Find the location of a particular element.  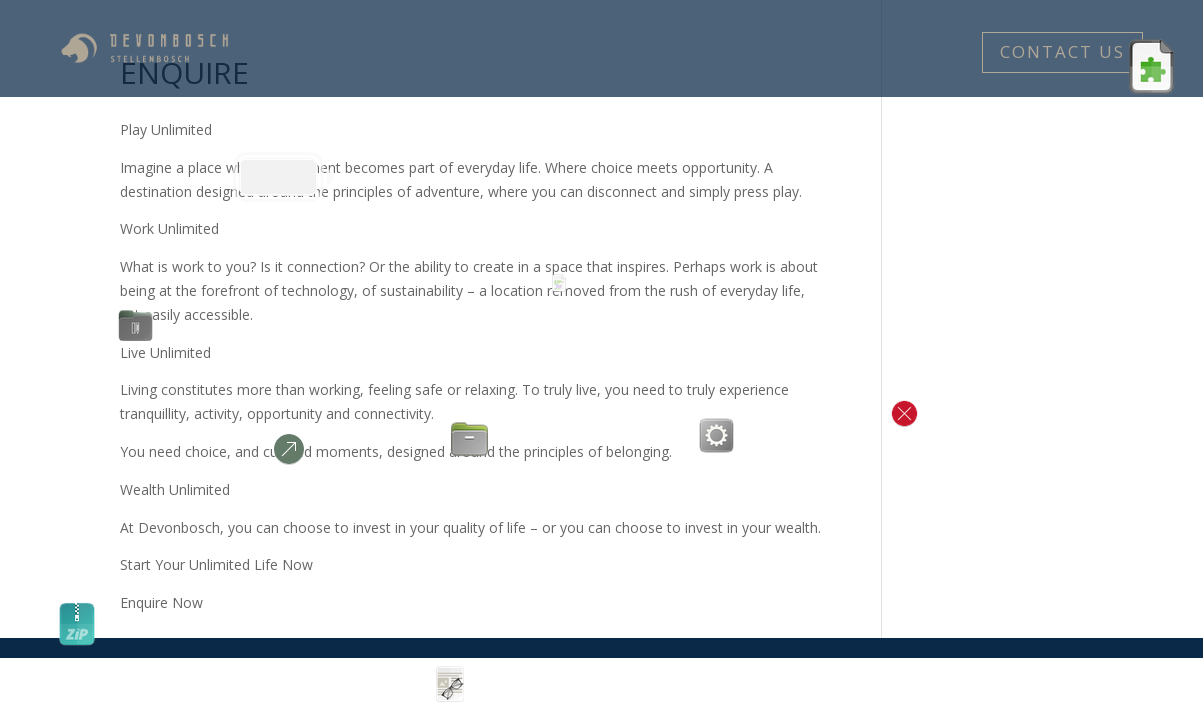

compressed zip file is located at coordinates (77, 624).